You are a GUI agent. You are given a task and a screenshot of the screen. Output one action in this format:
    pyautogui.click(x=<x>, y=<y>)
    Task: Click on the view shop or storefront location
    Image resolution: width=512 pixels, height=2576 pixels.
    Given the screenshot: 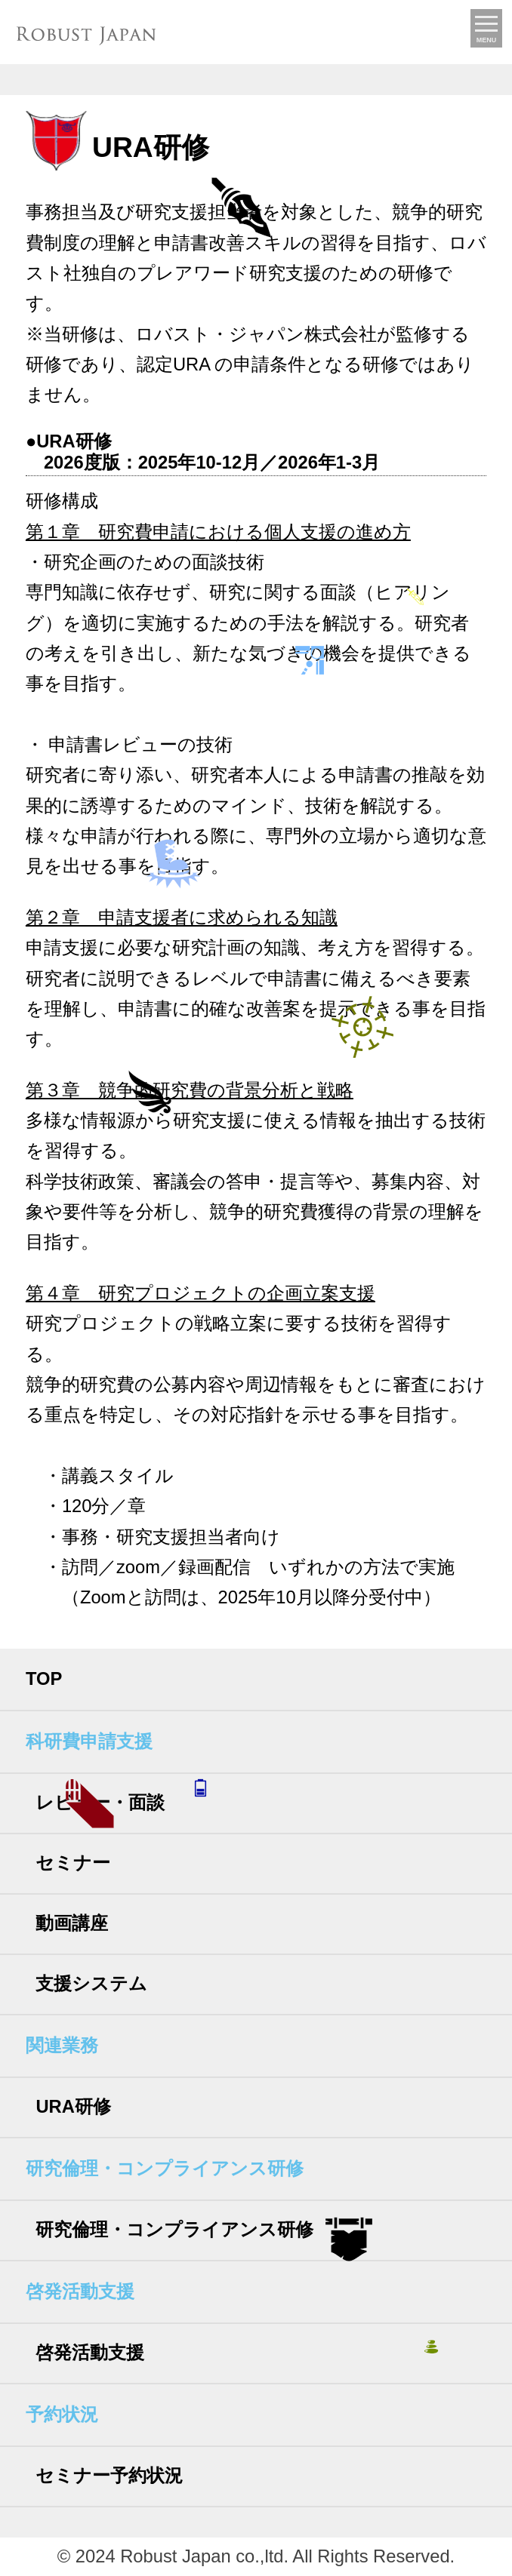 What is the action you would take?
    pyautogui.click(x=349, y=2239)
    